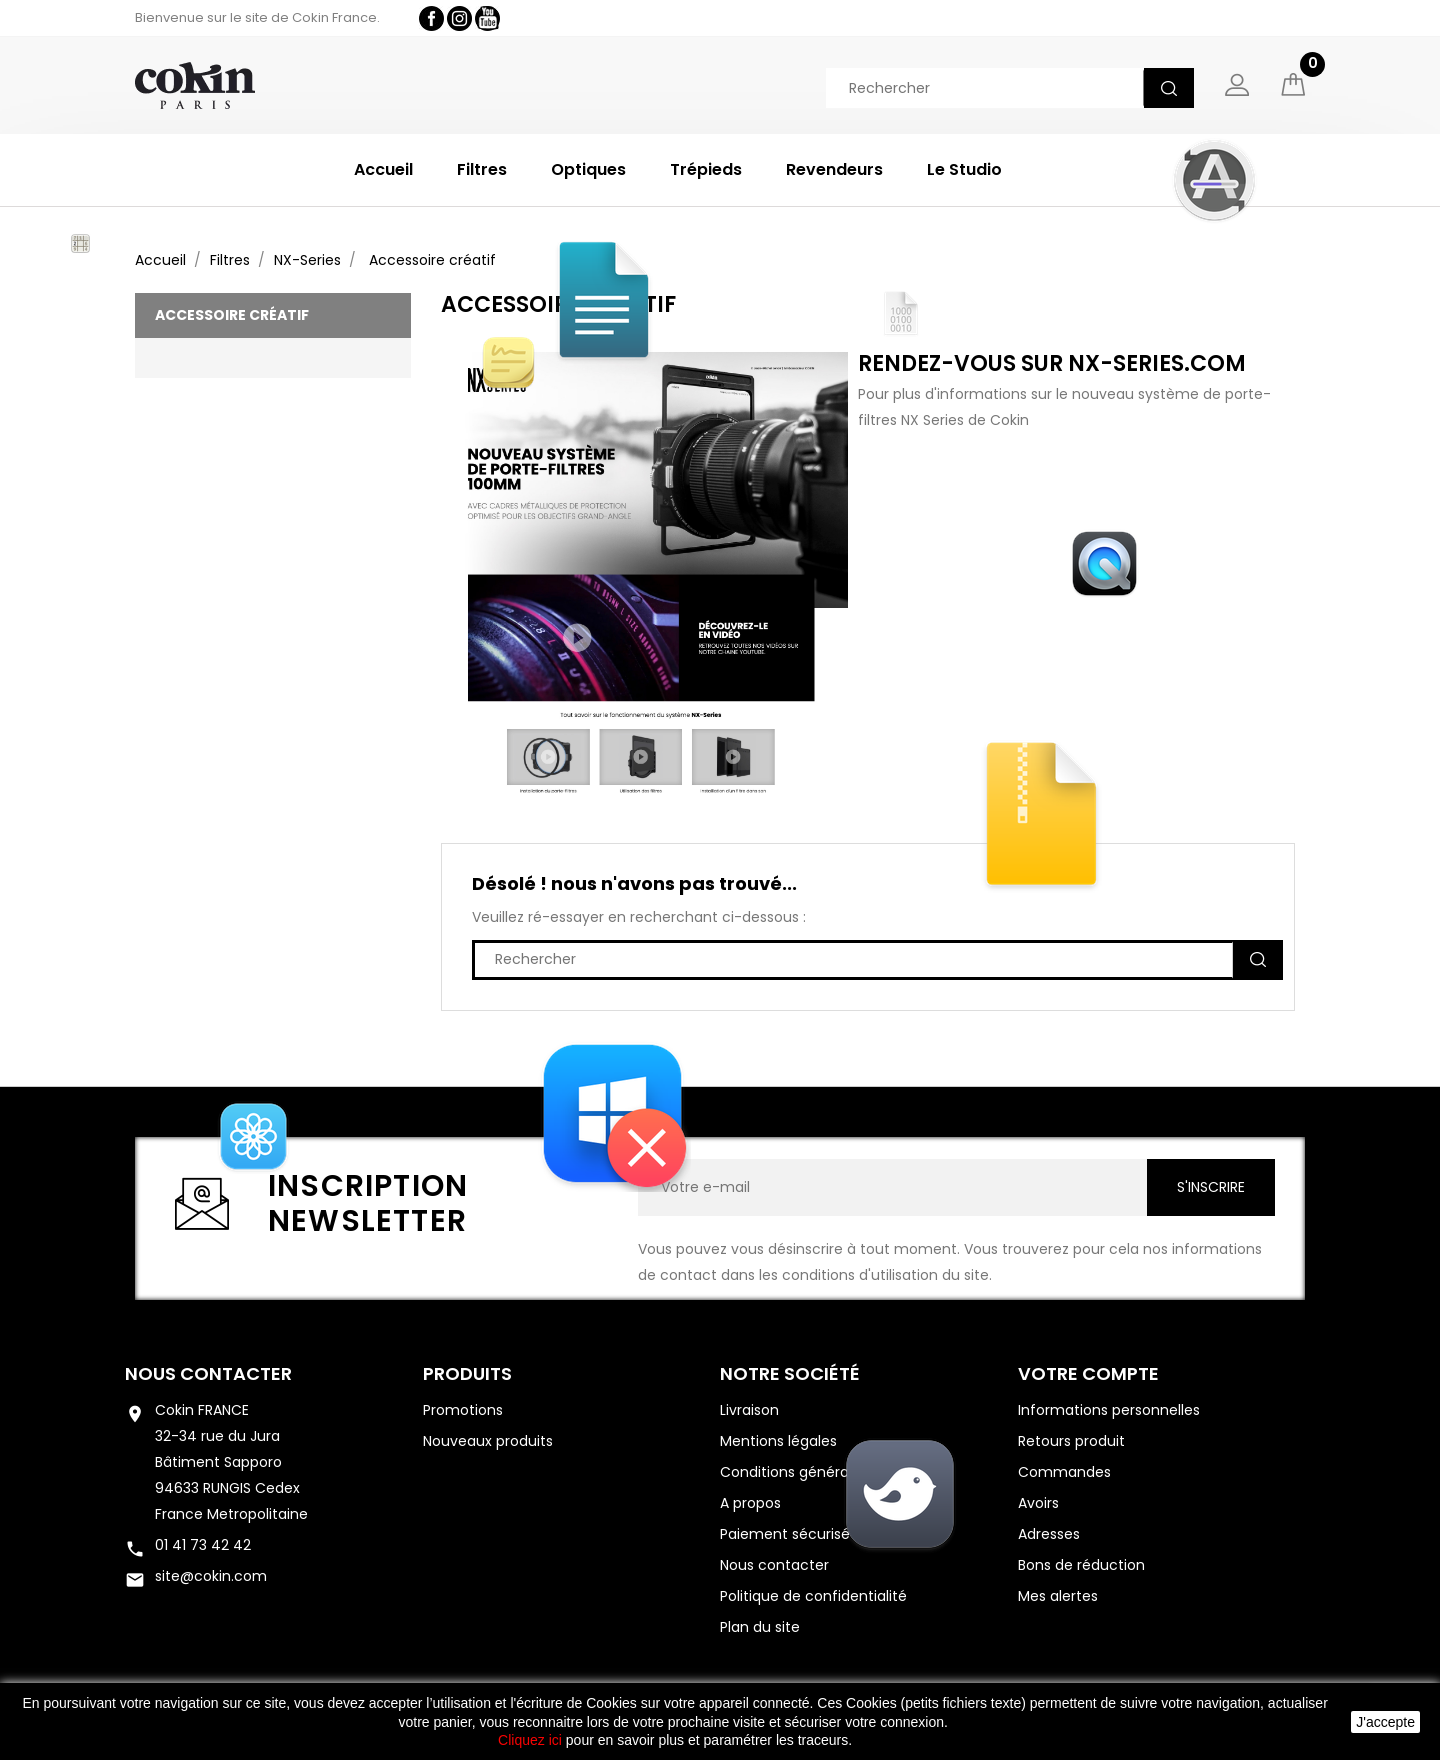  I want to click on generic binary or data file, so click(901, 314).